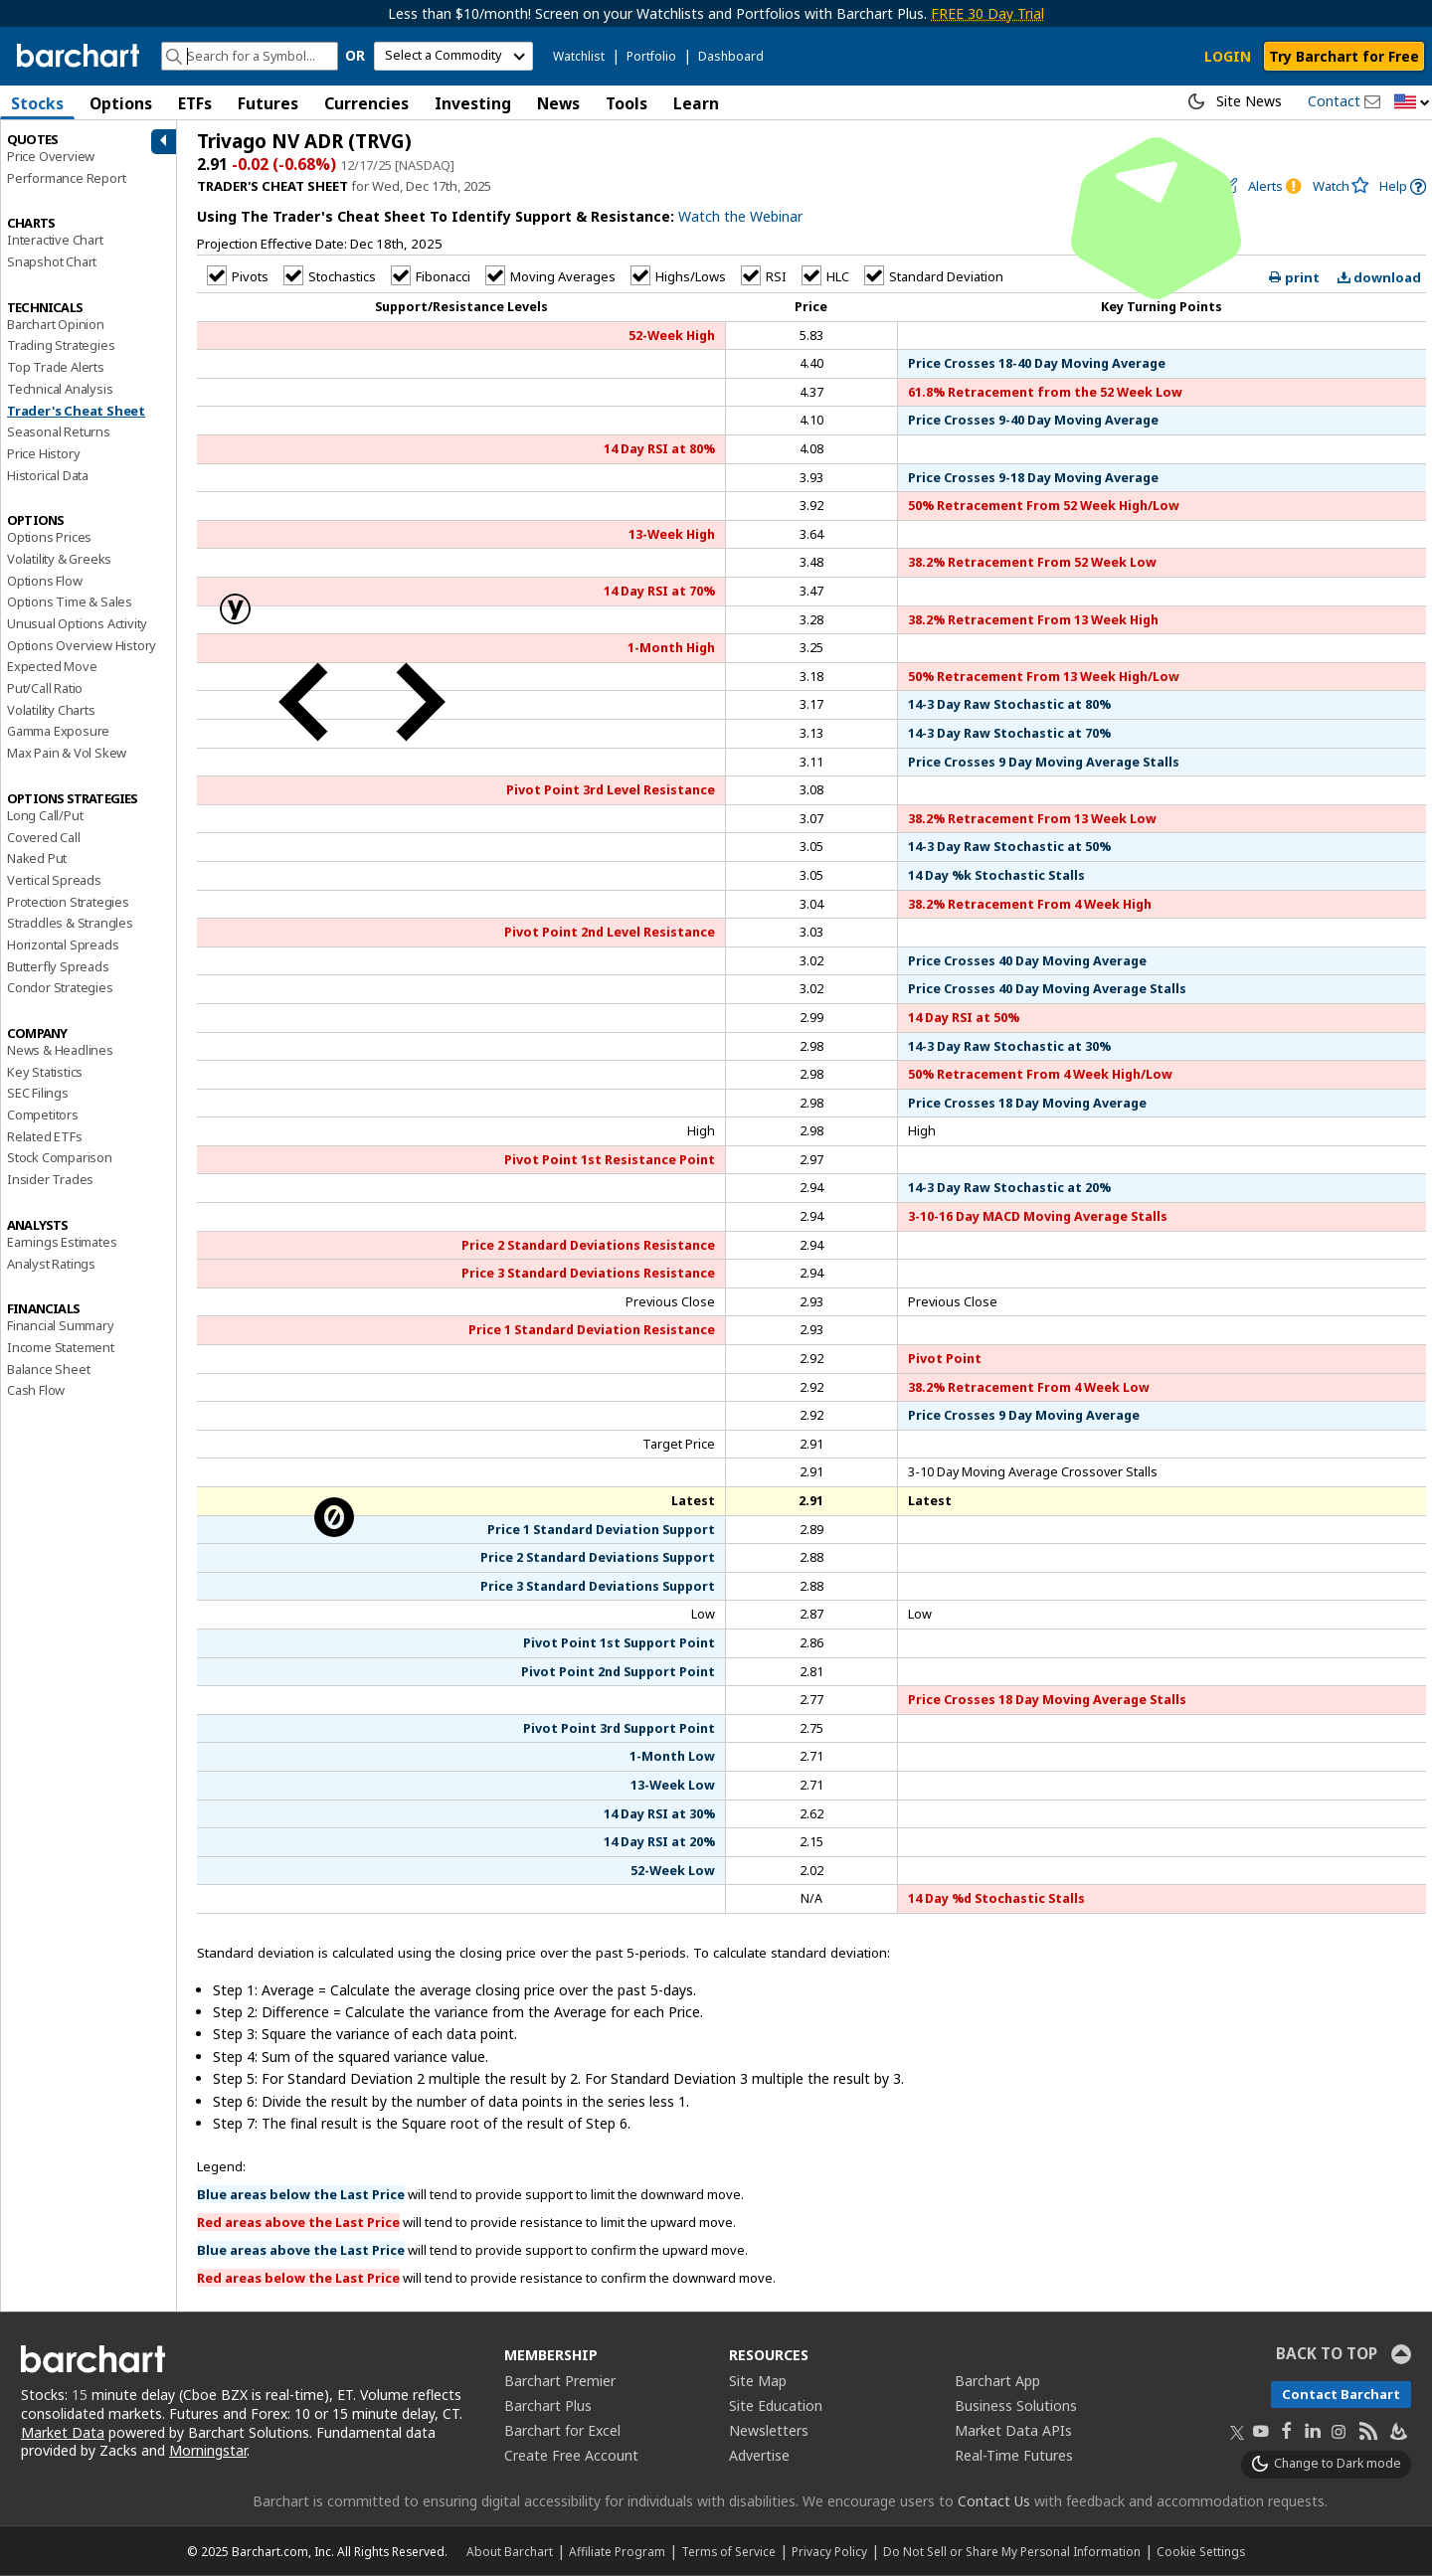 The width and height of the screenshot is (1432, 2576). Describe the element at coordinates (235, 608) in the screenshot. I see `yubico security key branding` at that location.